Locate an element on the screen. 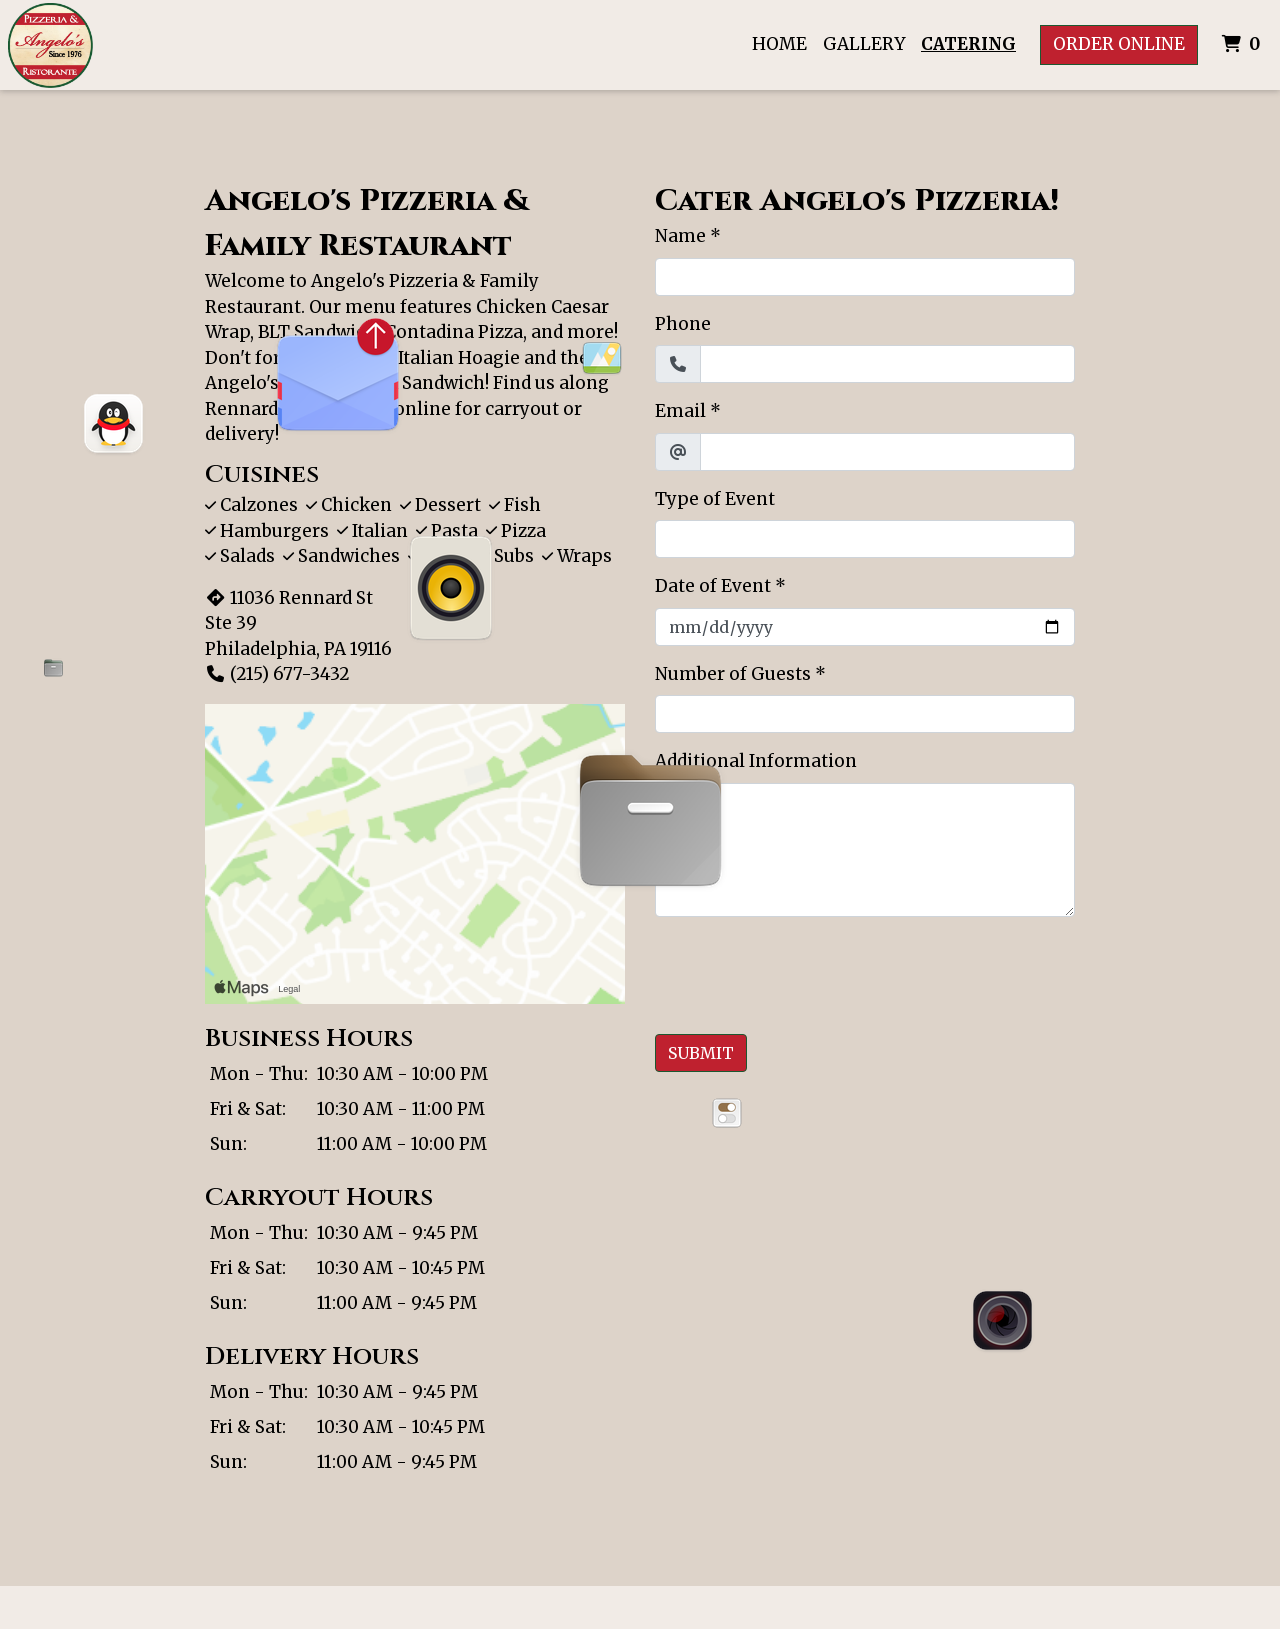 The width and height of the screenshot is (1280, 1629). send an email or message is located at coordinates (338, 383).